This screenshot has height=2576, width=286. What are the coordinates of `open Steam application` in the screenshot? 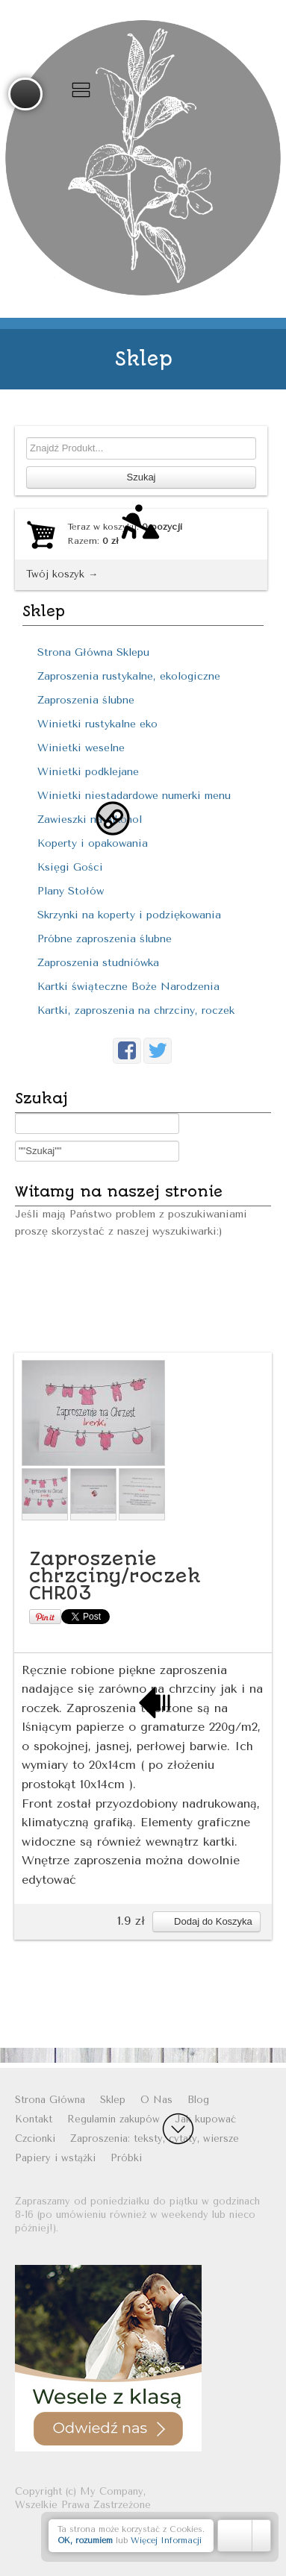 It's located at (113, 818).